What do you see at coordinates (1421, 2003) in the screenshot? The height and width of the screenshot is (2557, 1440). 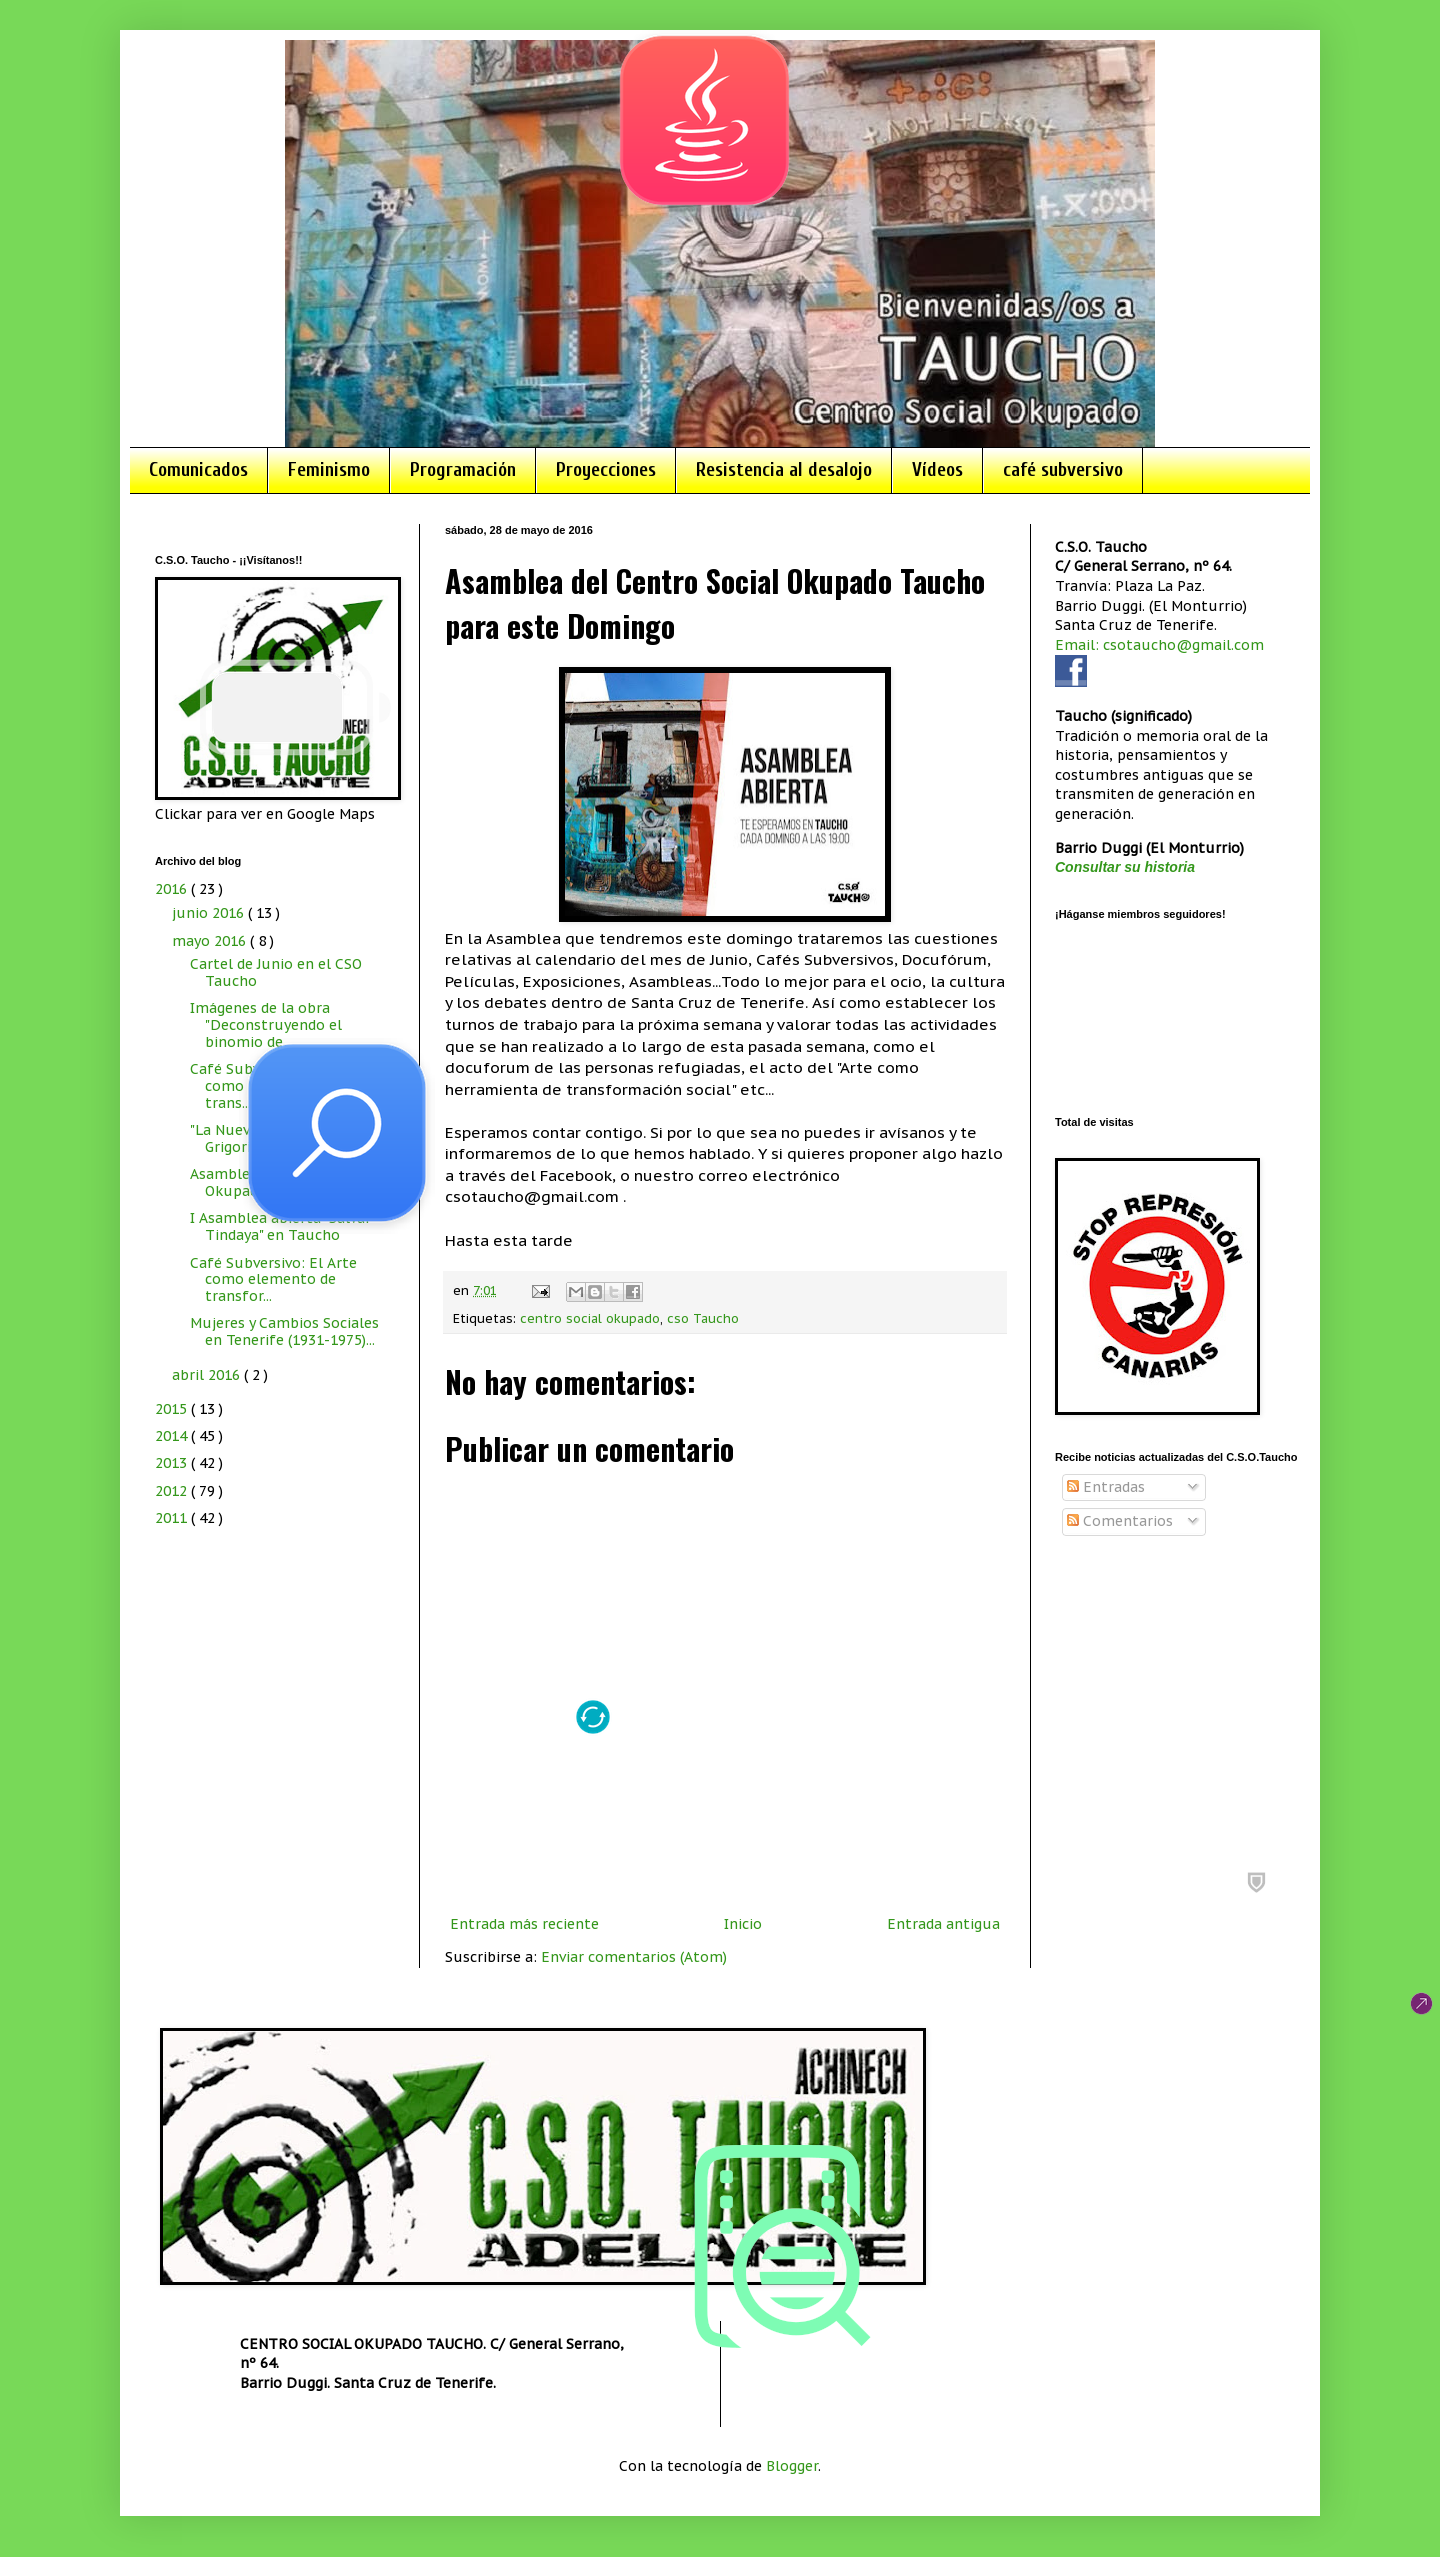 I see `indicates a symbolic link or shortcut to another file` at bounding box center [1421, 2003].